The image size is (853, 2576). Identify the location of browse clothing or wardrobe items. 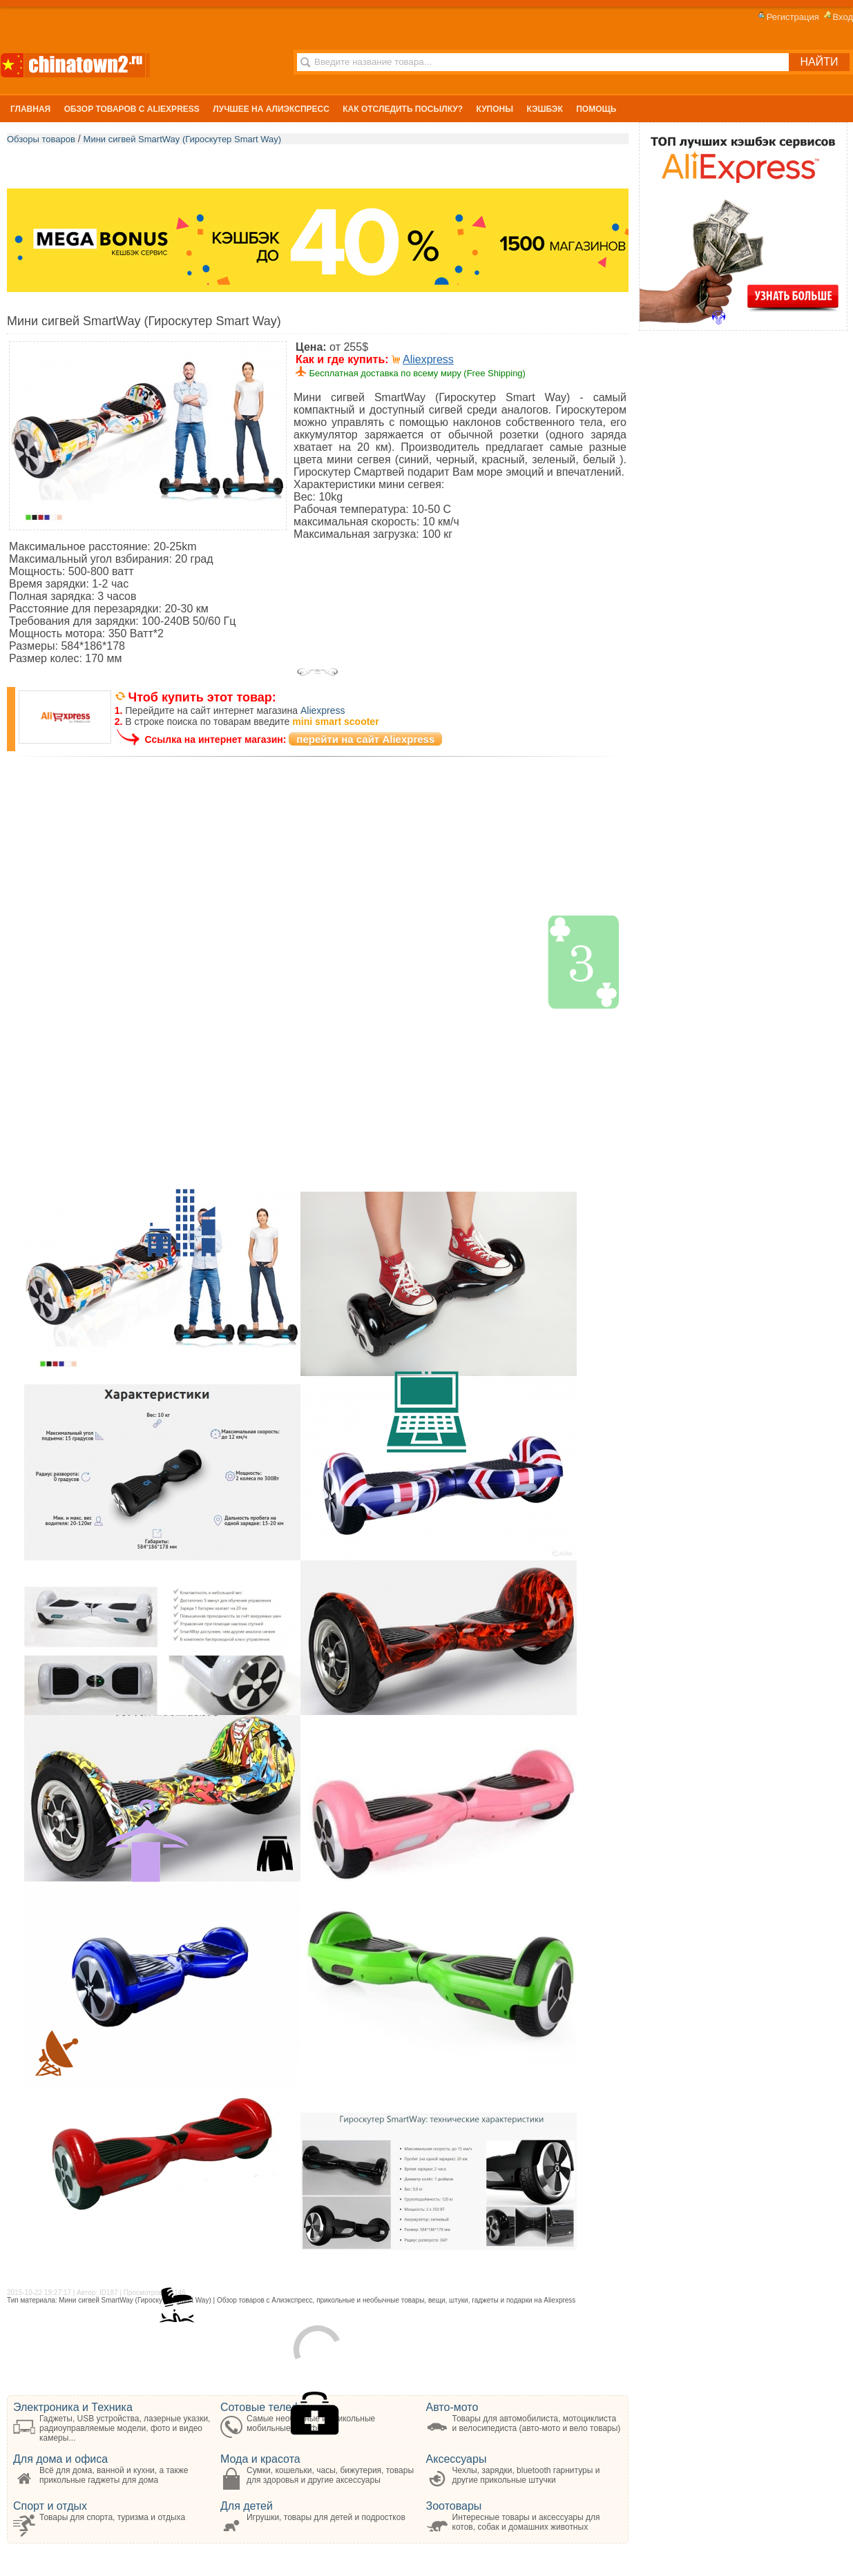
(147, 1841).